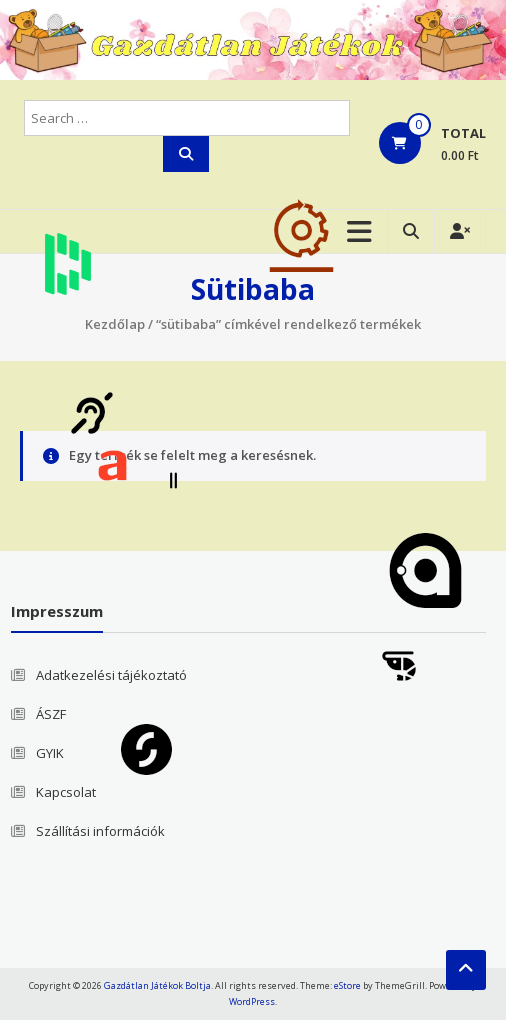 Image resolution: width=506 pixels, height=1020 pixels. Describe the element at coordinates (112, 465) in the screenshot. I see `amilia brand logo` at that location.